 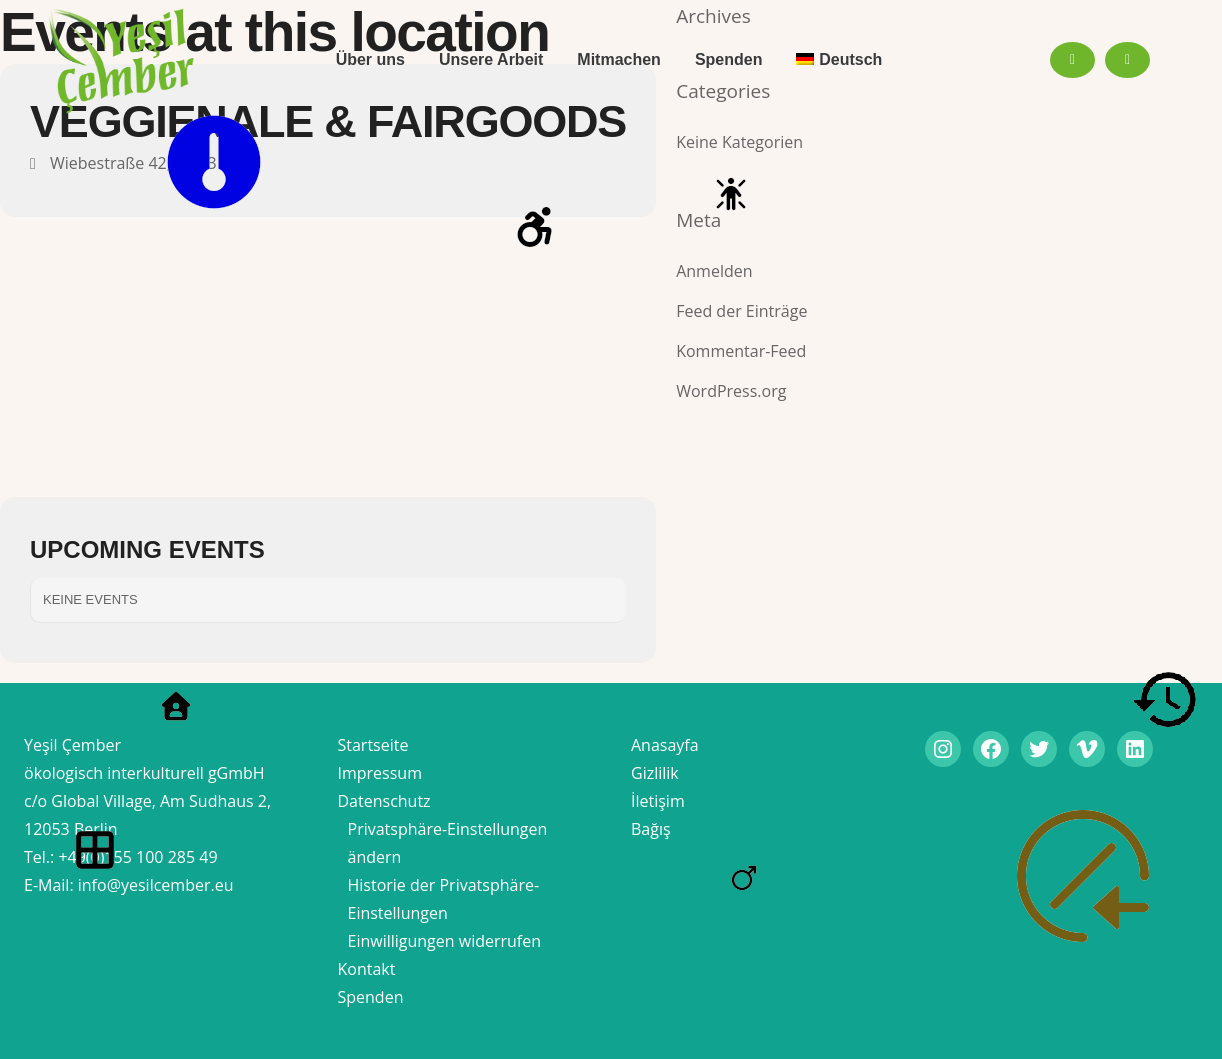 What do you see at coordinates (95, 850) in the screenshot?
I see `apply borders to all cells in a table` at bounding box center [95, 850].